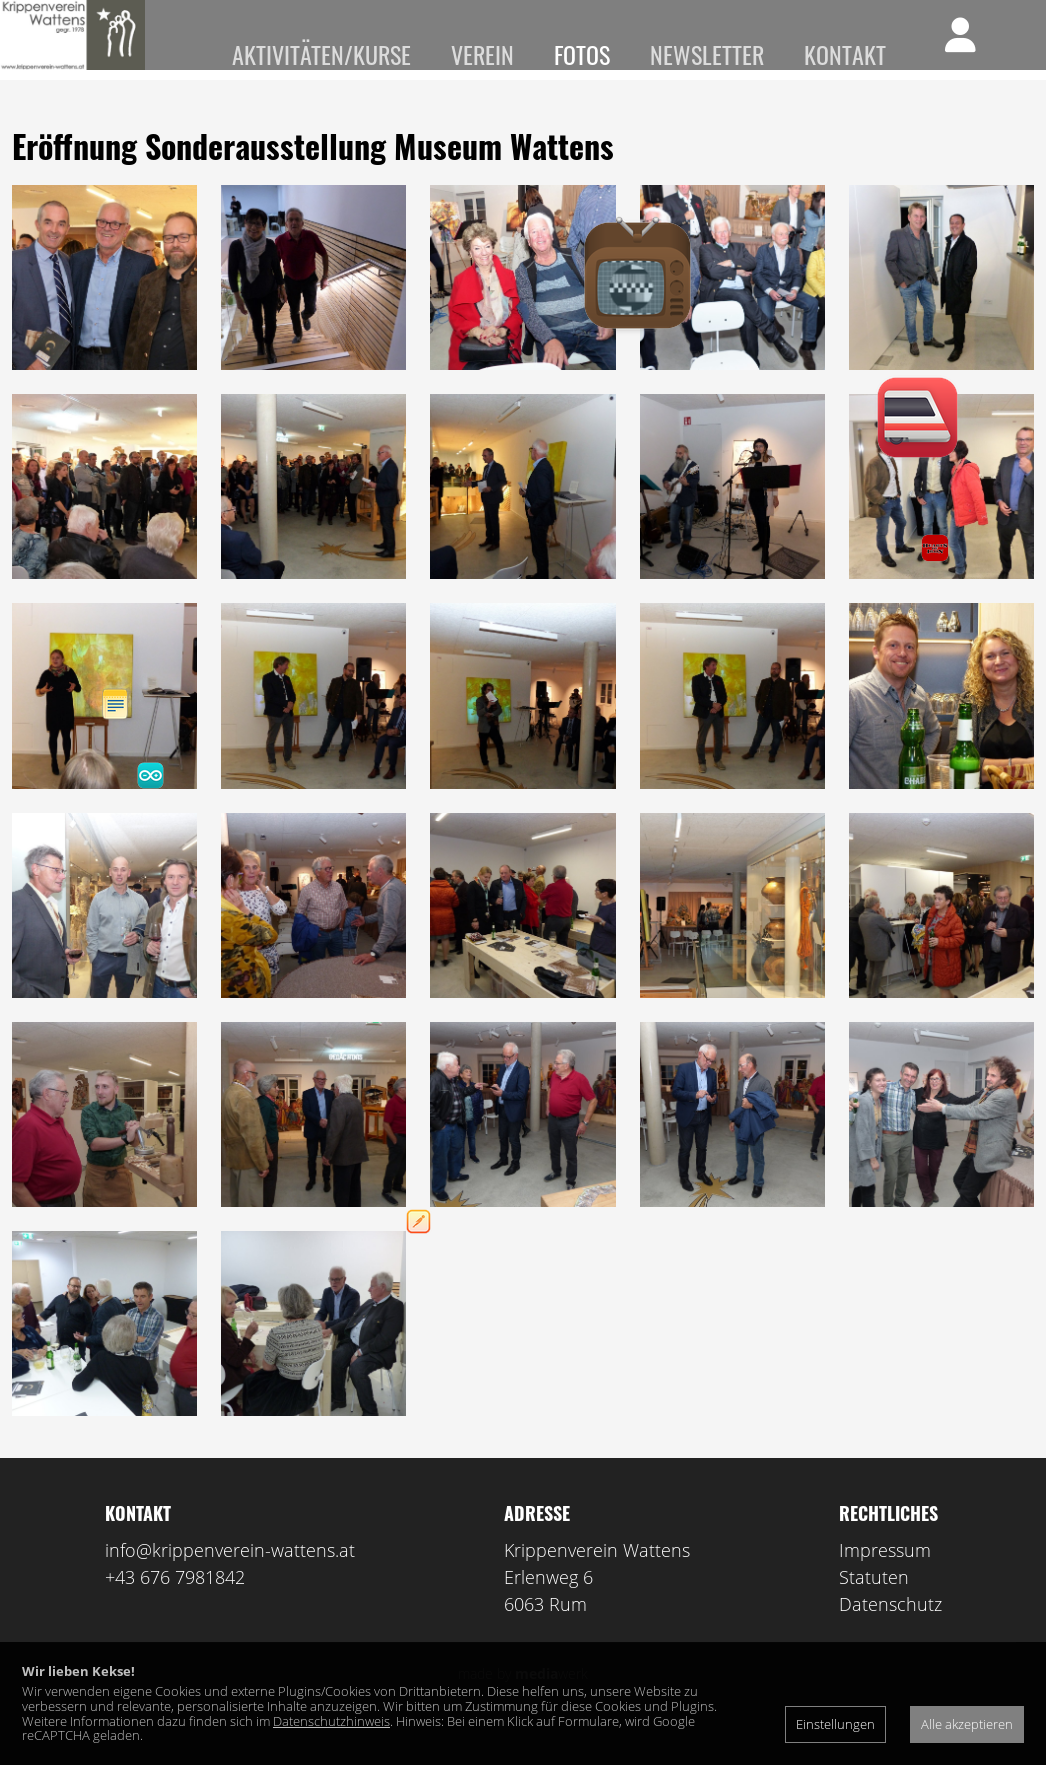  Describe the element at coordinates (917, 417) in the screenshot. I see `open the DieBahn train travel app` at that location.